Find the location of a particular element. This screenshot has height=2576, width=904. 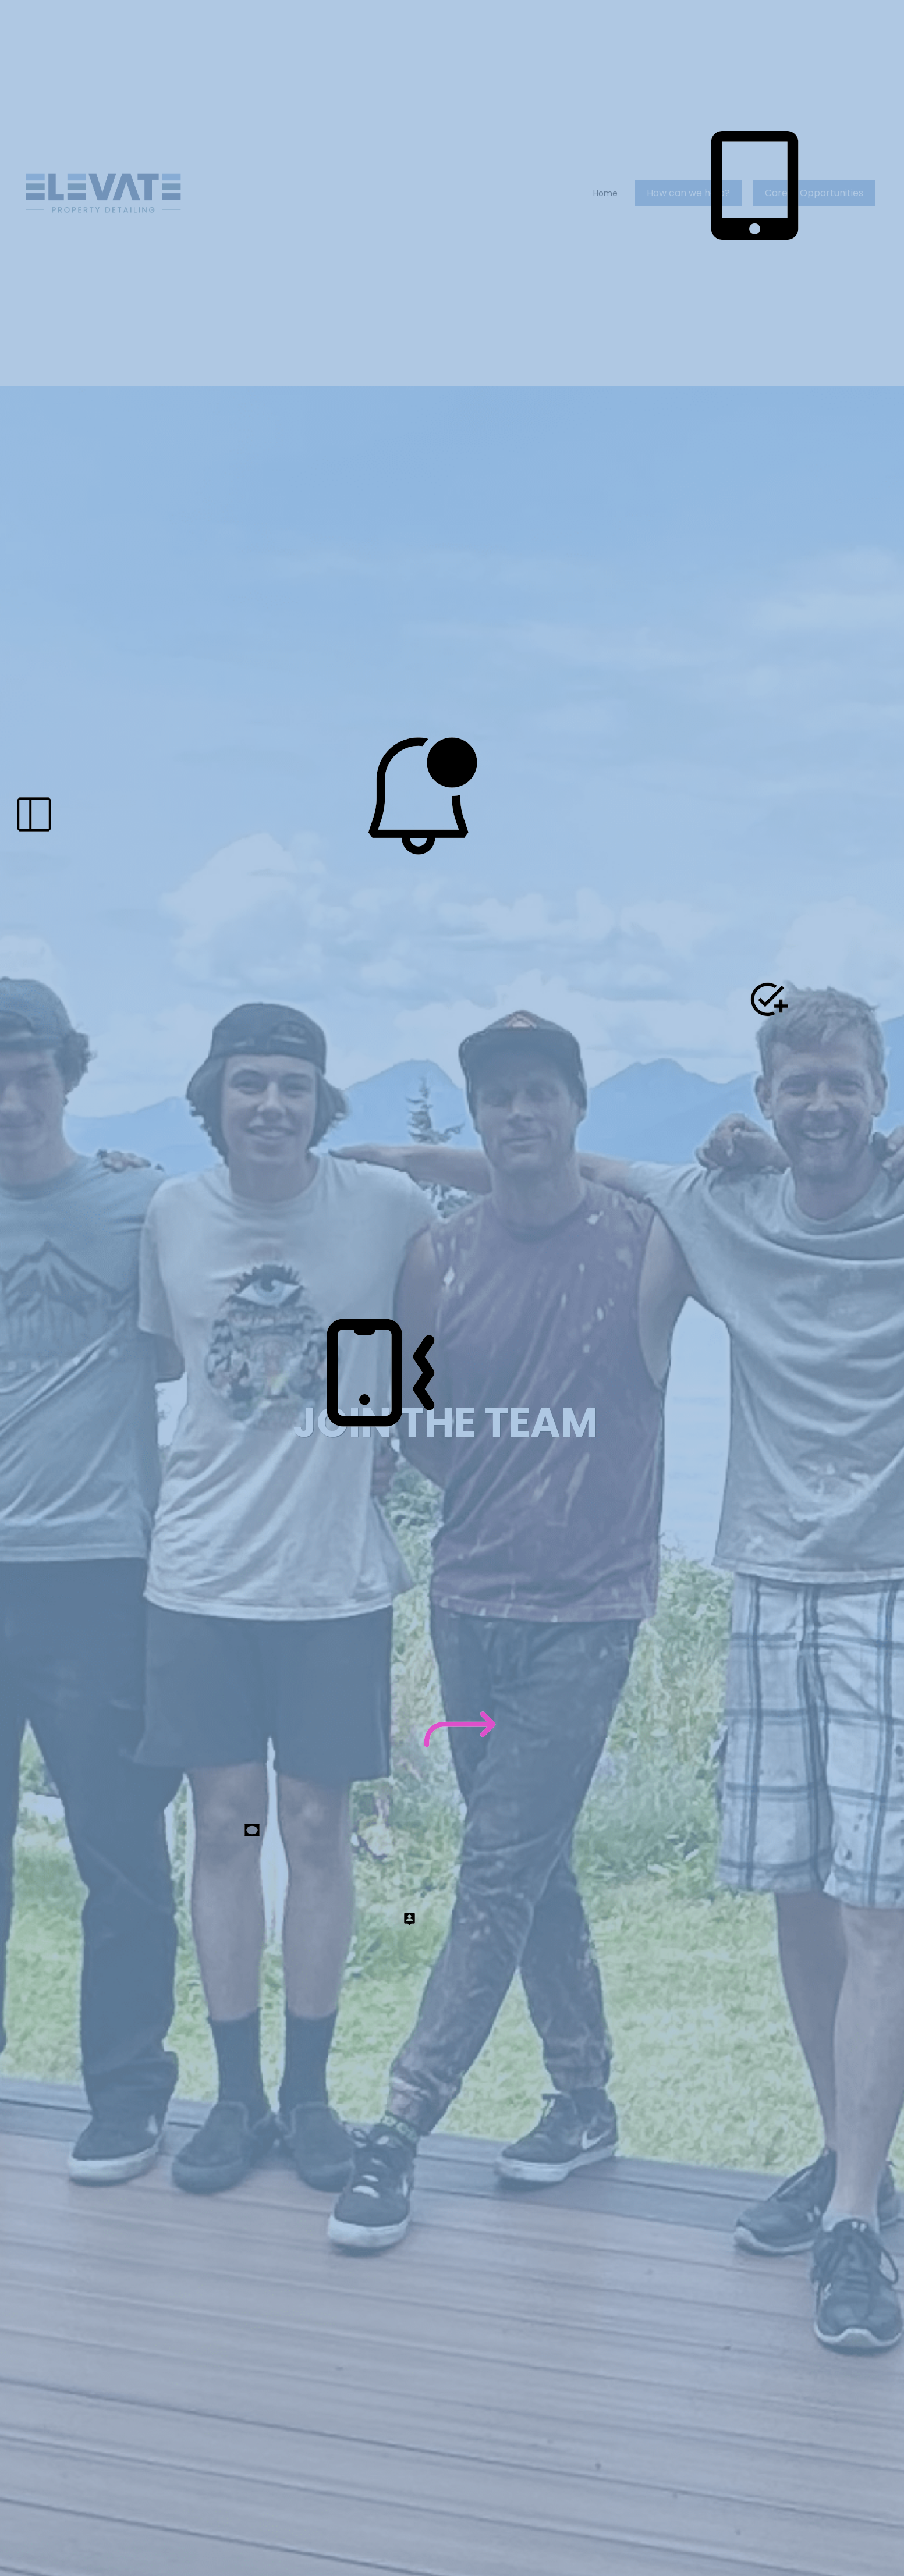

view a person's location on the map is located at coordinates (409, 1918).